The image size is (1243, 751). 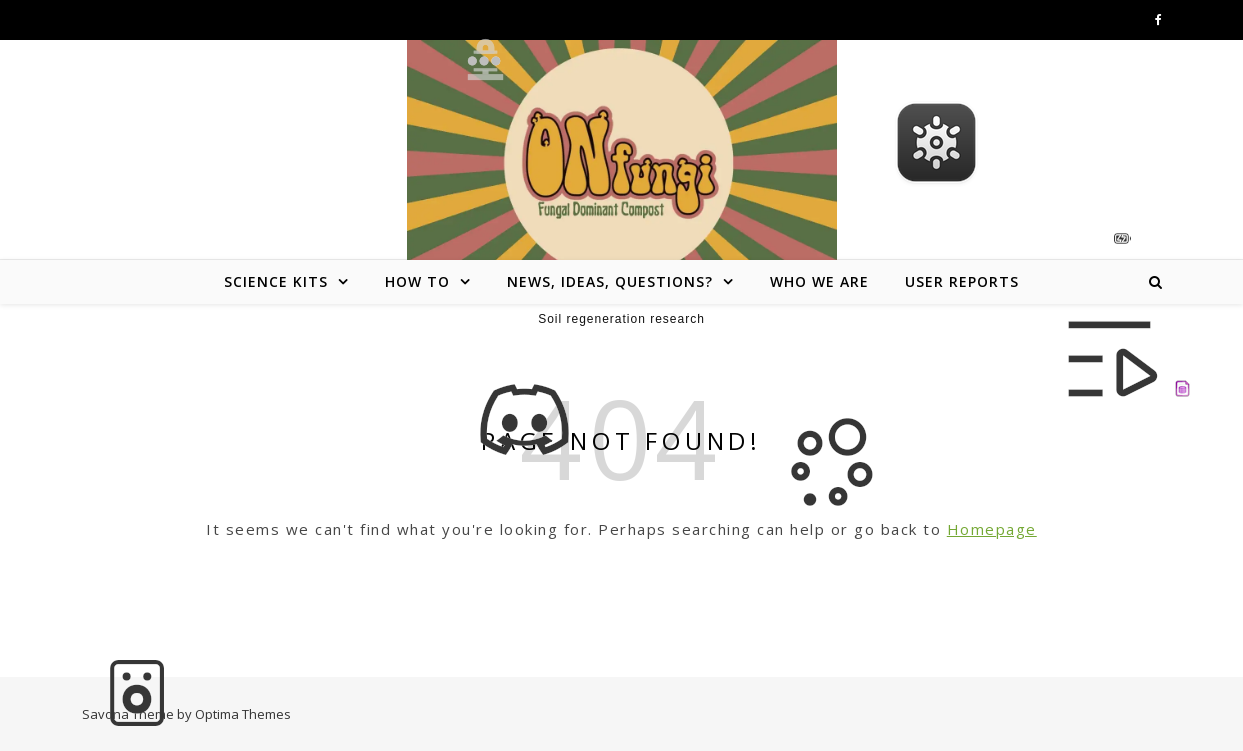 What do you see at coordinates (524, 419) in the screenshot?
I see `open Discord app` at bounding box center [524, 419].